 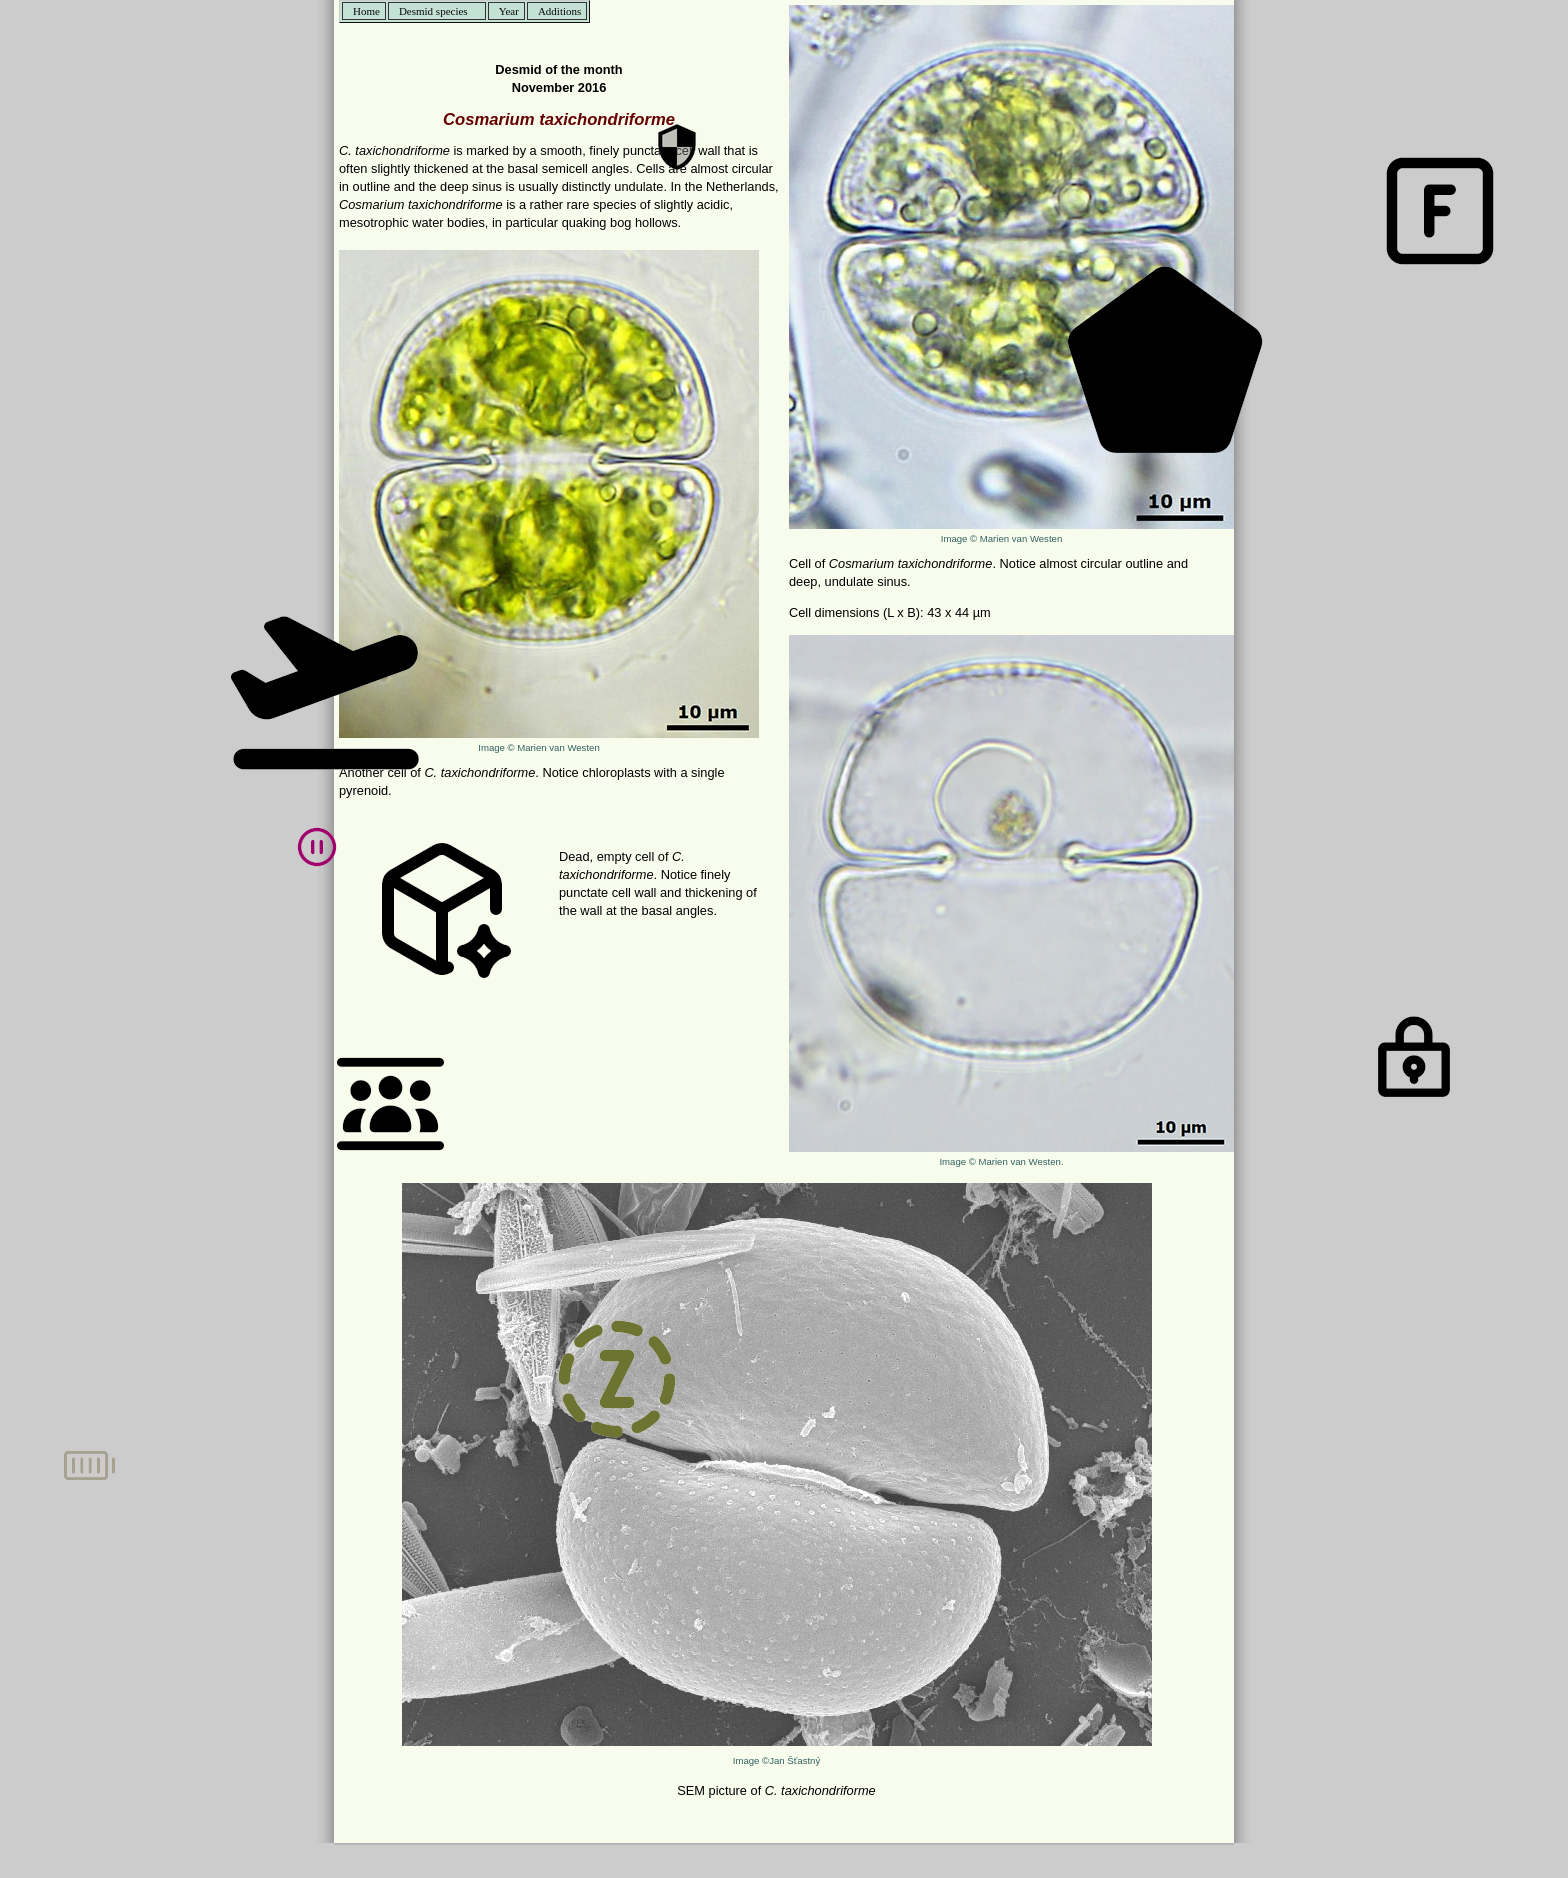 What do you see at coordinates (677, 147) in the screenshot?
I see `access security settings` at bounding box center [677, 147].